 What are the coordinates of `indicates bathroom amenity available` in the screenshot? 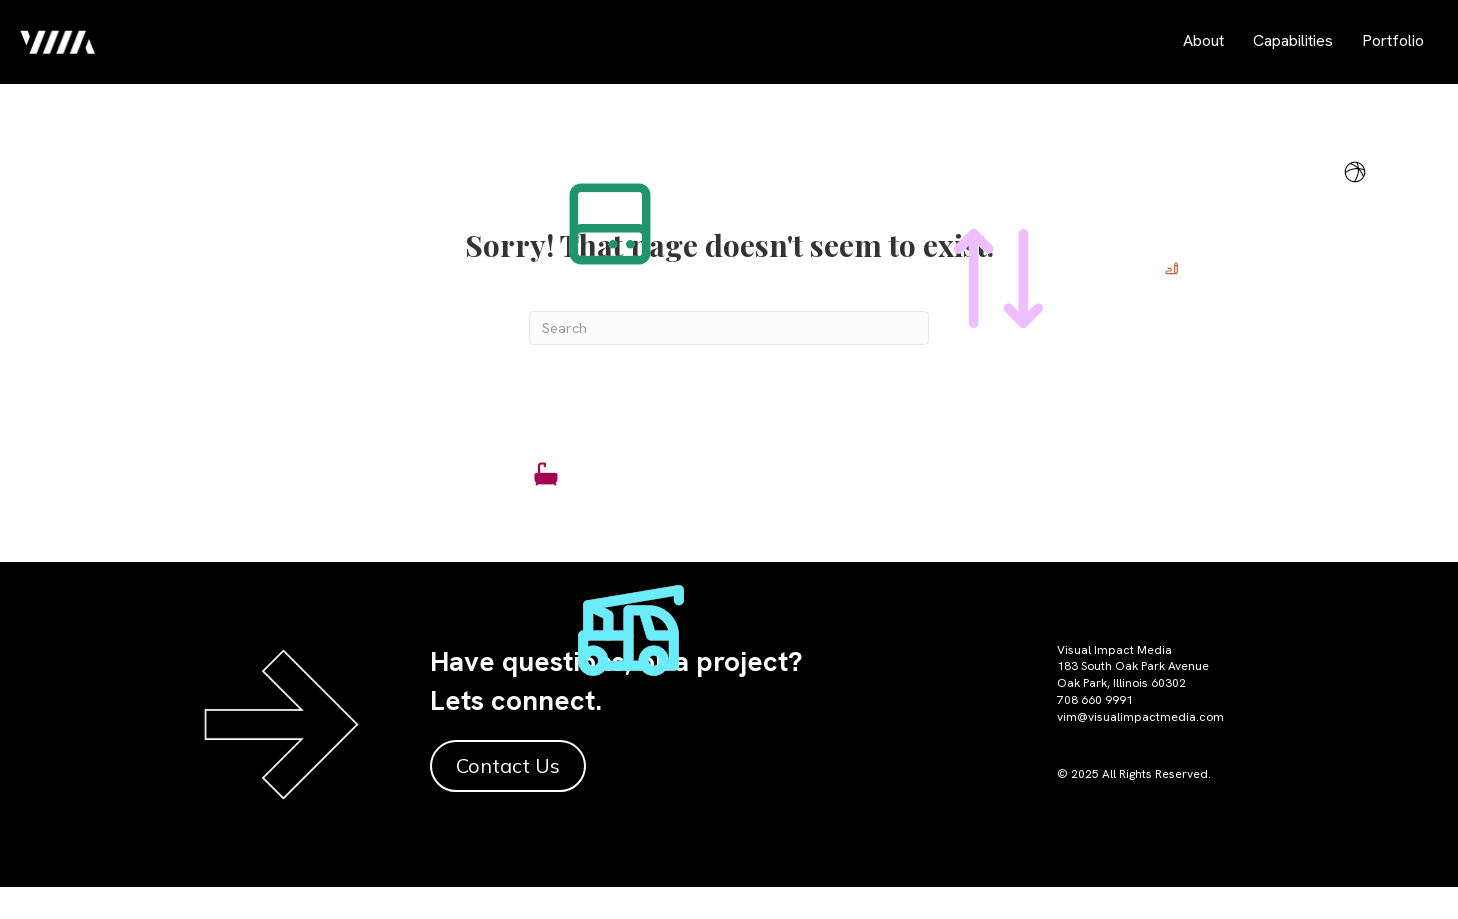 It's located at (546, 474).